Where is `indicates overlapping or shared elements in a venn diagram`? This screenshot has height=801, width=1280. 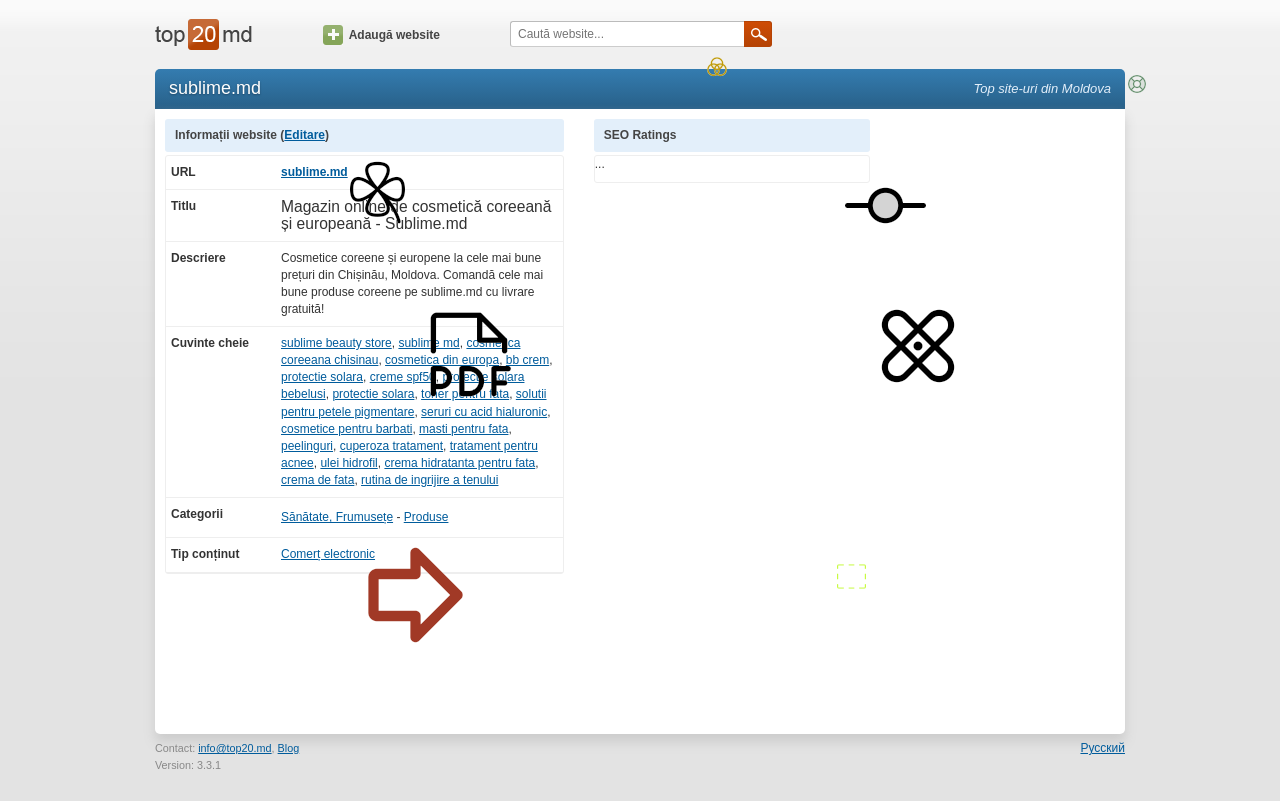 indicates overlapping or shared elements in a venn diagram is located at coordinates (717, 67).